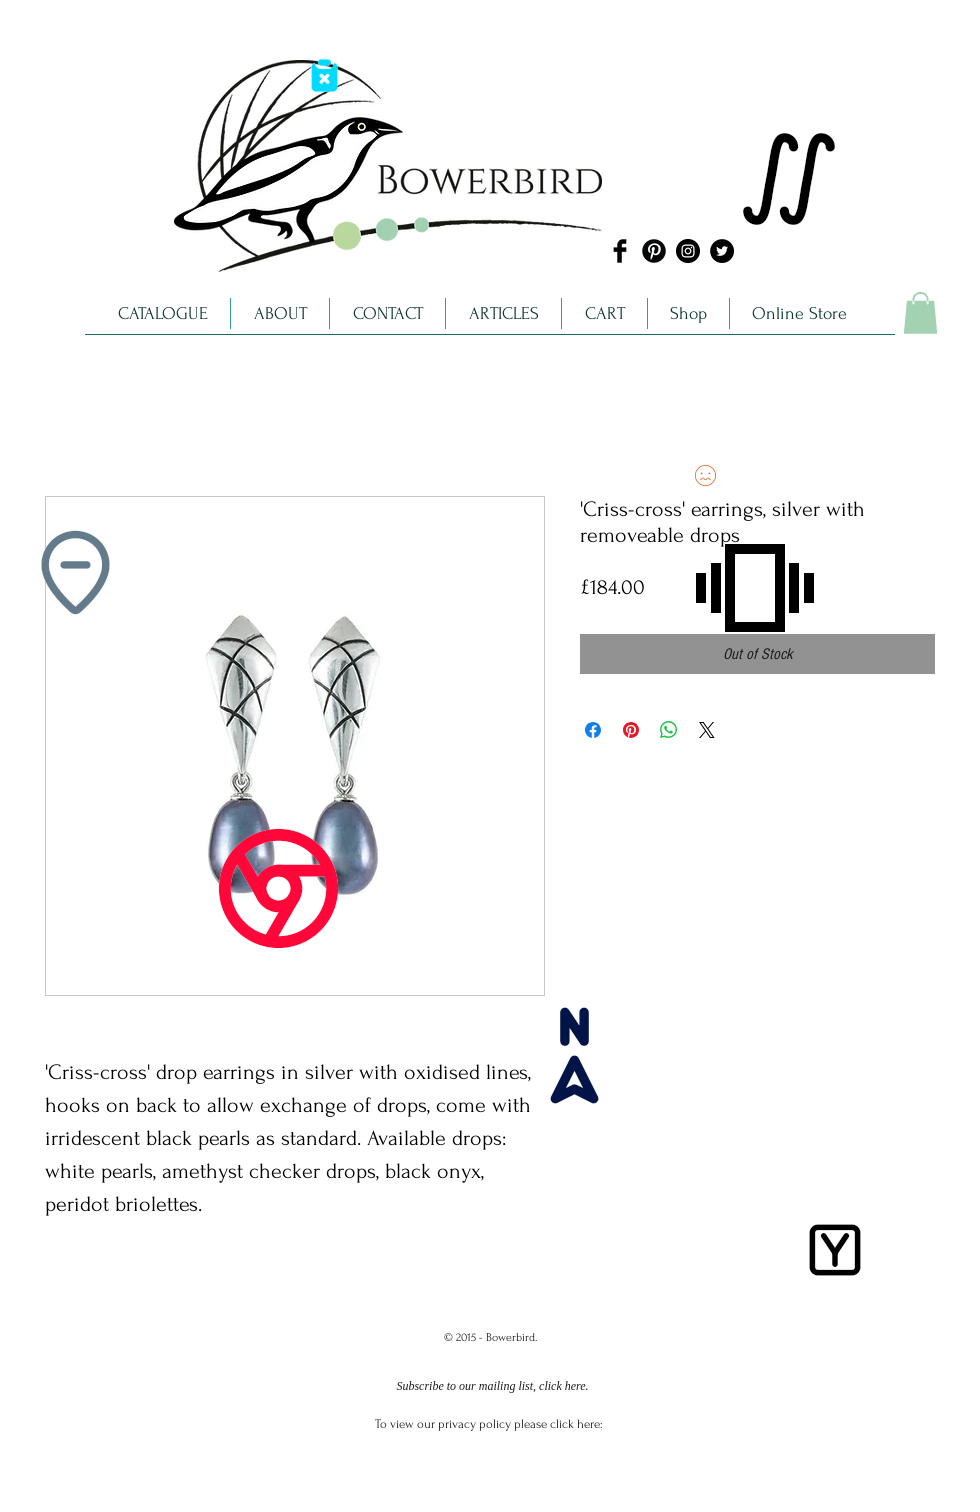 Image resolution: width=980 pixels, height=1512 pixels. What do you see at coordinates (705, 475) in the screenshot?
I see `indicates an error or something went wrong` at bounding box center [705, 475].